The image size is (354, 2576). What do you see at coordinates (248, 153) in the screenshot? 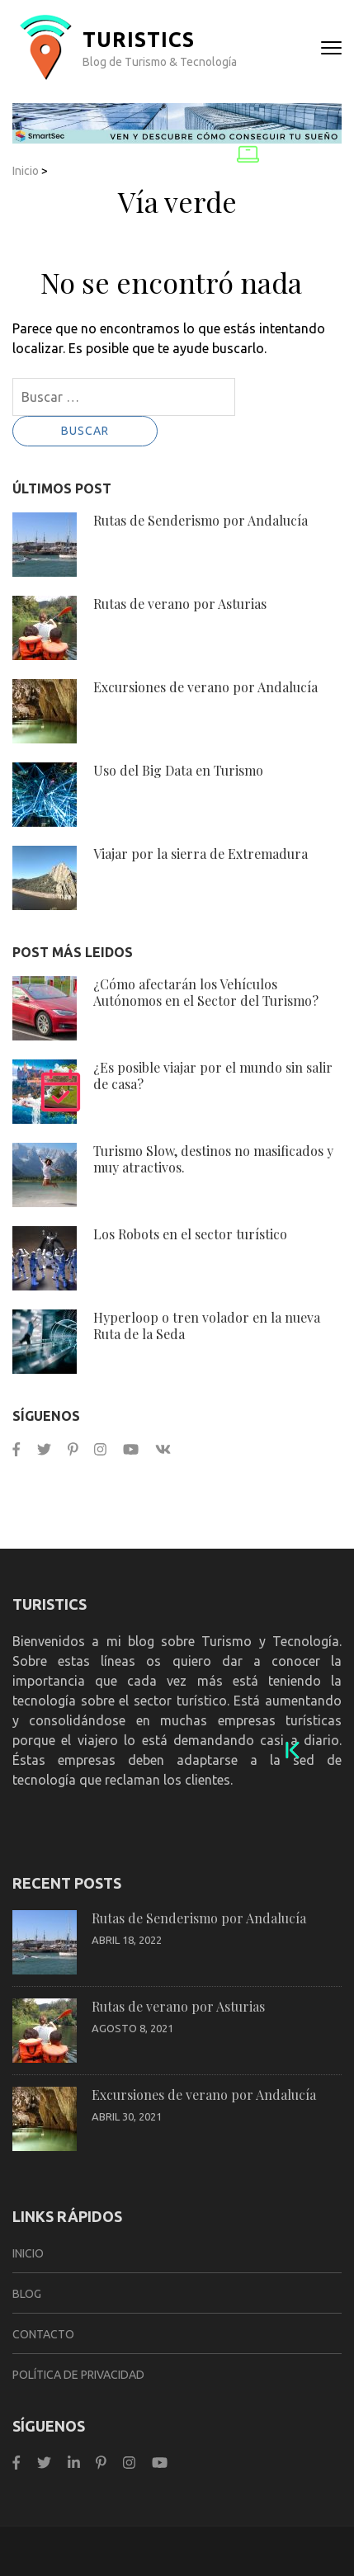
I see `switch to desktop view` at bounding box center [248, 153].